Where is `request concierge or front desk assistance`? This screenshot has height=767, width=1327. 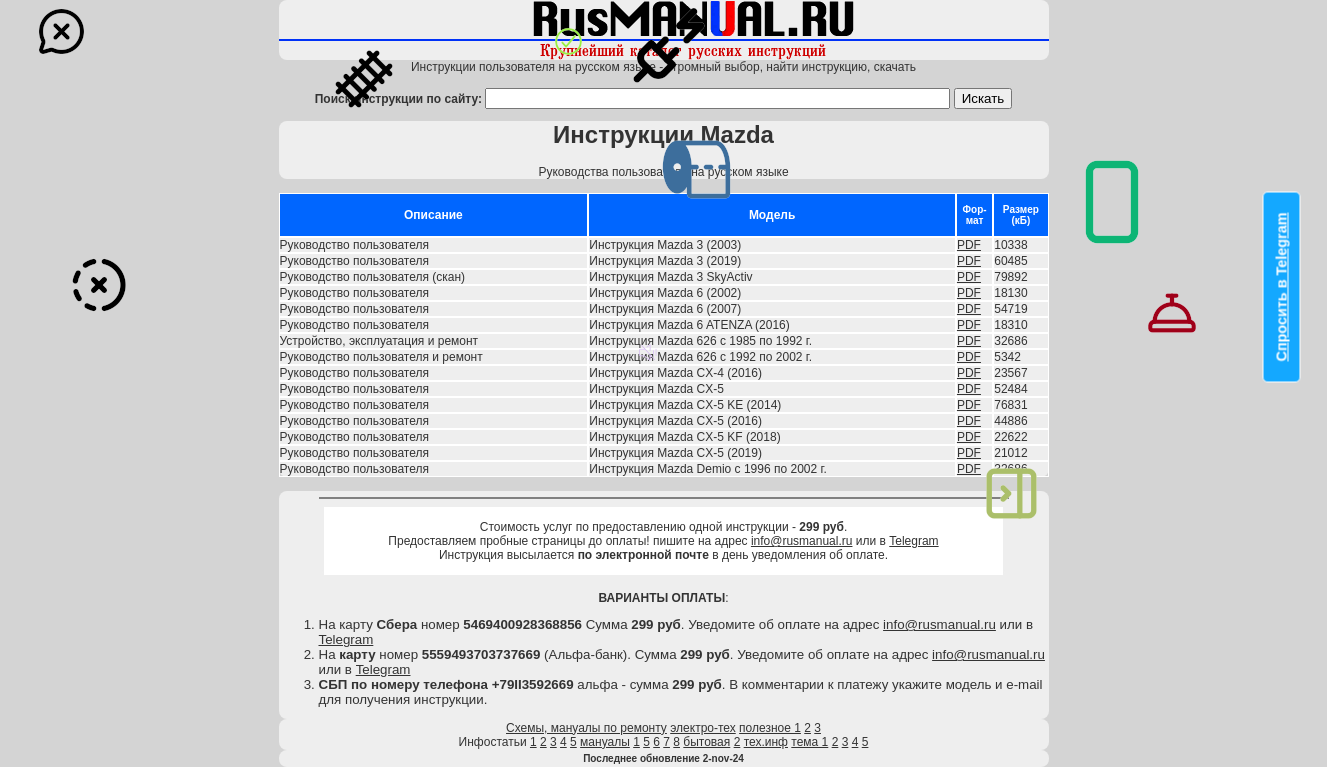 request concierge or front desk assistance is located at coordinates (1172, 313).